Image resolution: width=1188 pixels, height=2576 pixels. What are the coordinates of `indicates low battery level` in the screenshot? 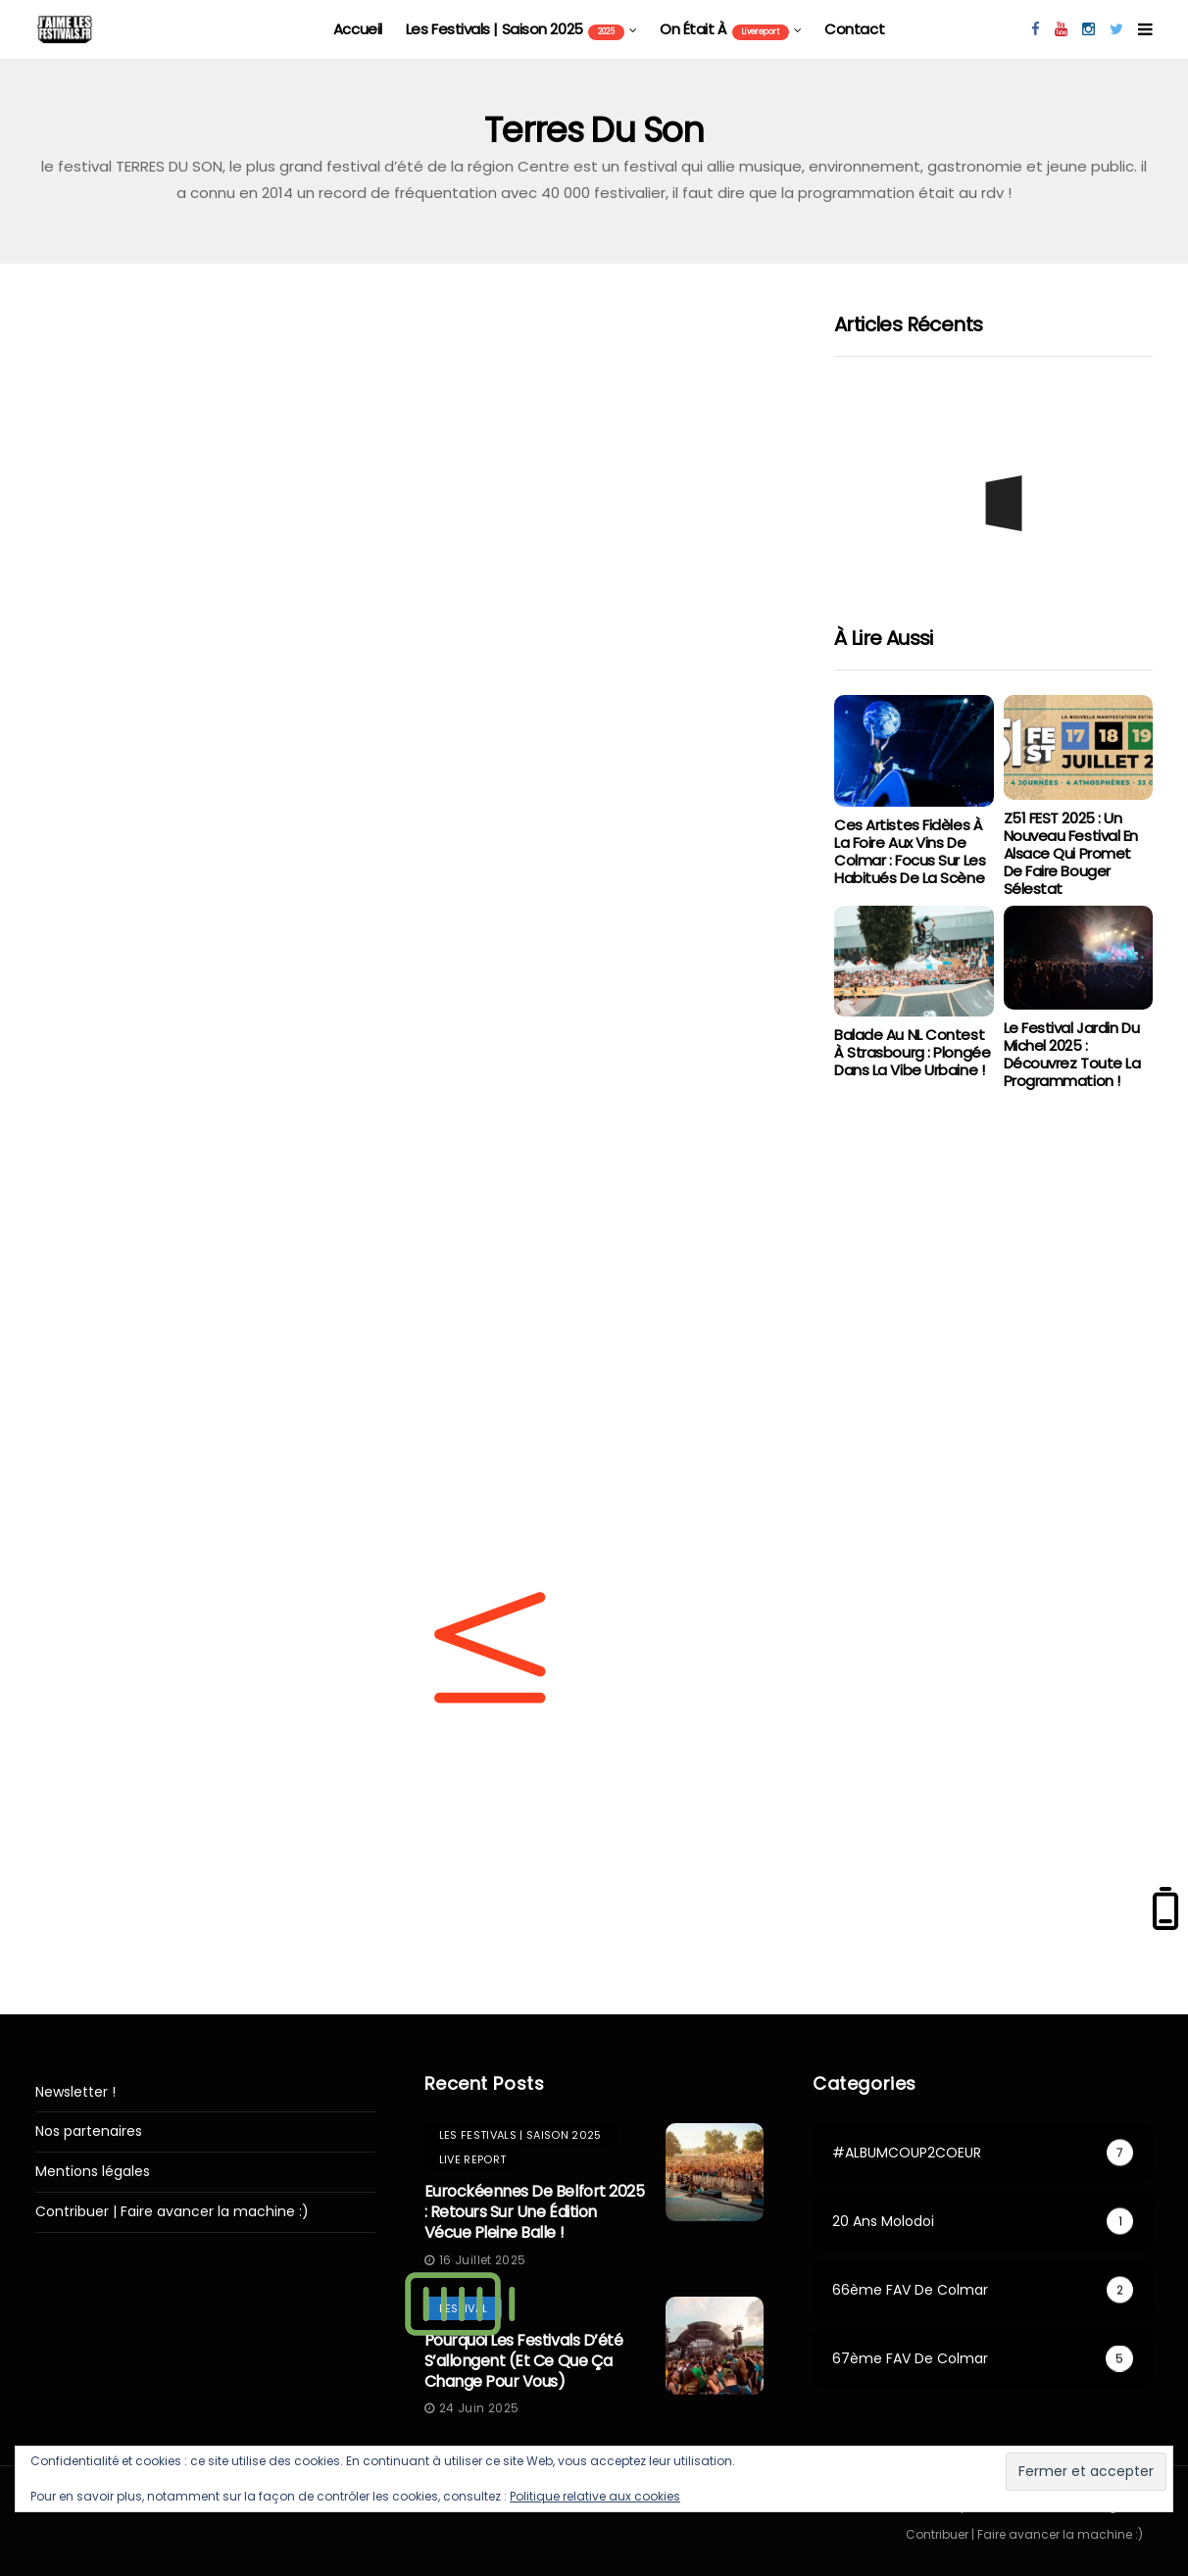 It's located at (1165, 1908).